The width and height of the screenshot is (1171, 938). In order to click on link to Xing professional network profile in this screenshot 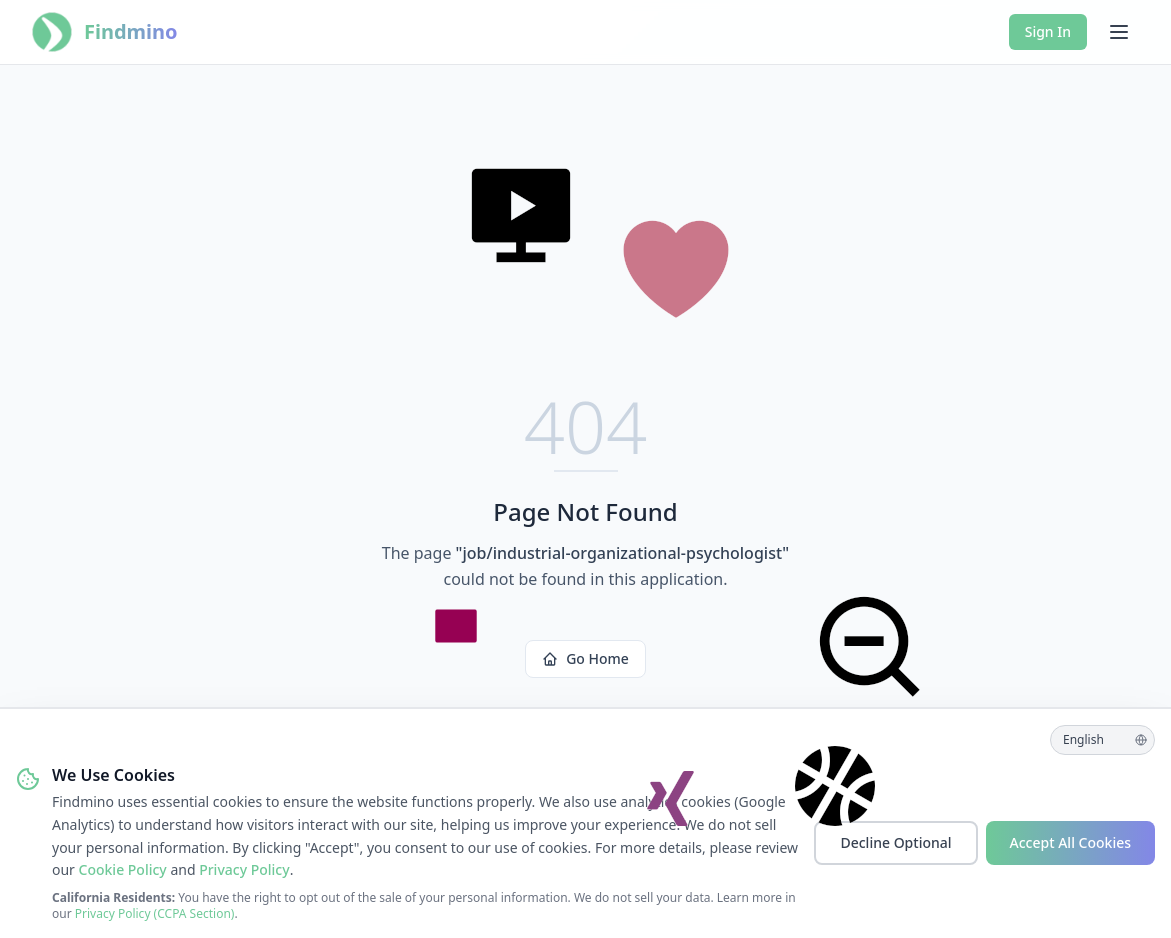, I will do `click(670, 798)`.